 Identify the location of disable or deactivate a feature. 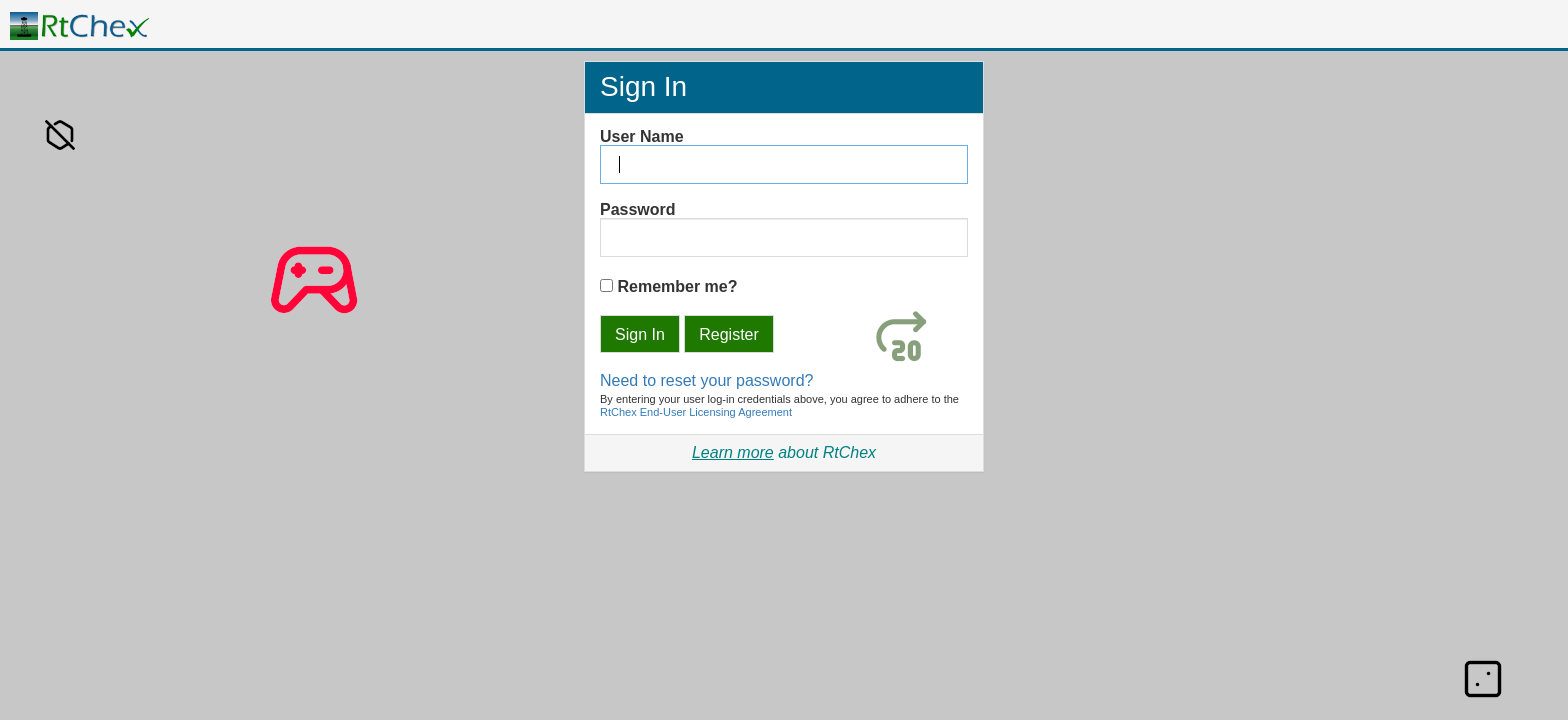
(60, 135).